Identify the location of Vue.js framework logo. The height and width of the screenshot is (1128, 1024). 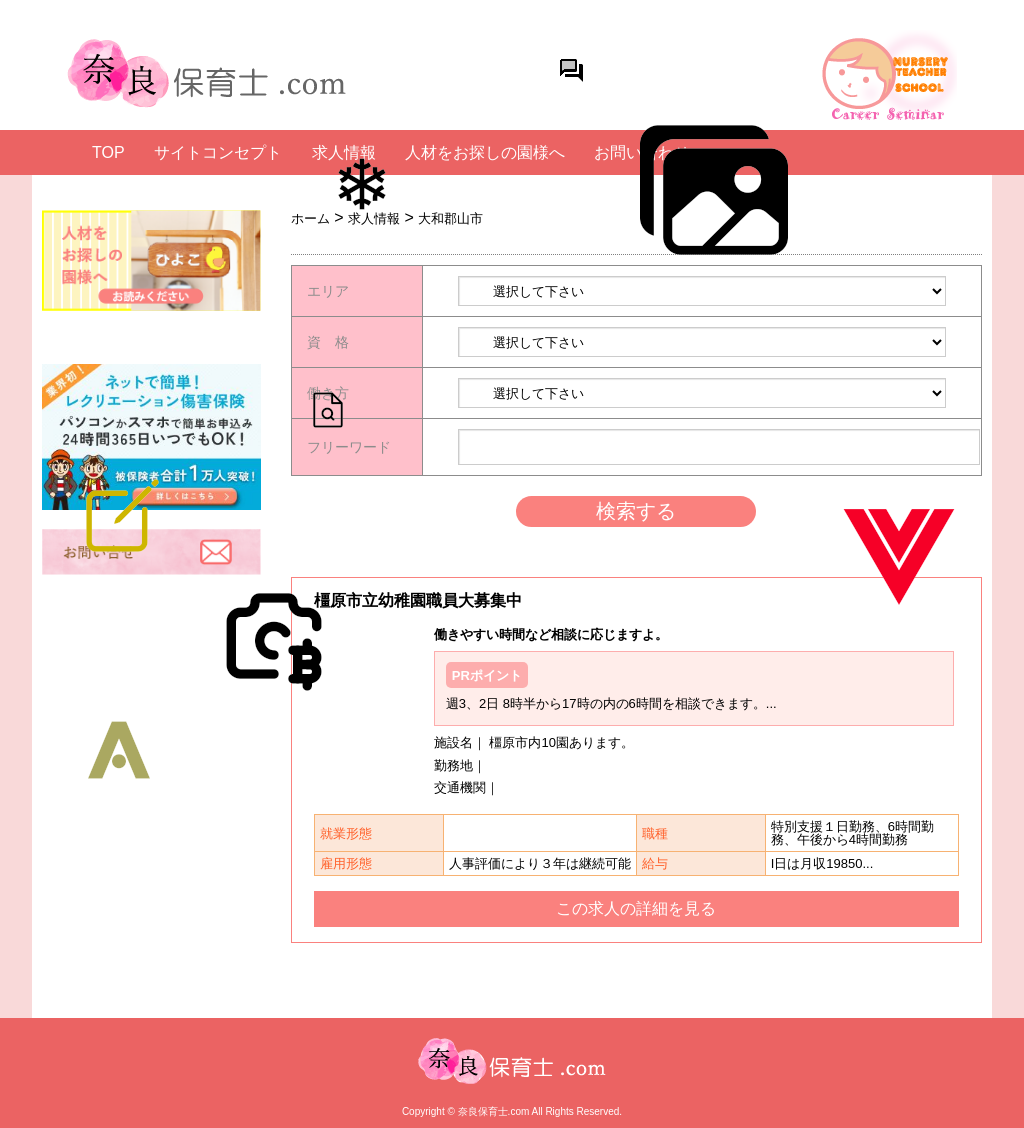
(899, 557).